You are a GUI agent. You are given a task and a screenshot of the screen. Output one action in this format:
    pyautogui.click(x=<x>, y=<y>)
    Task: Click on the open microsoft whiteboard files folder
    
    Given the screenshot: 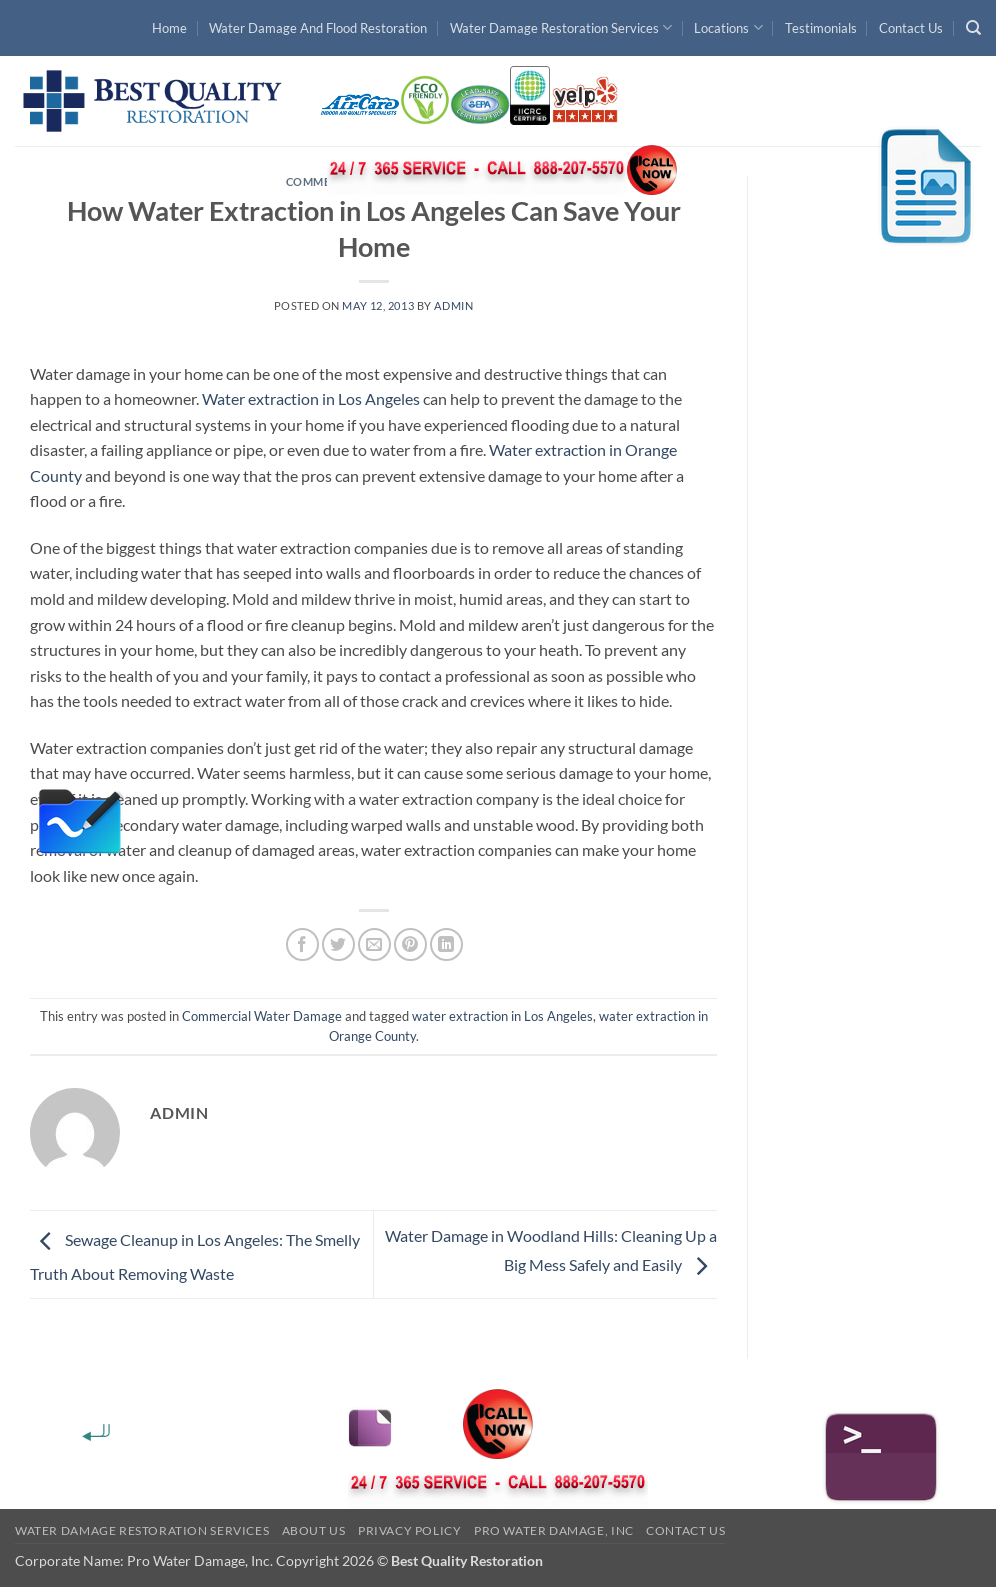 What is the action you would take?
    pyautogui.click(x=79, y=823)
    